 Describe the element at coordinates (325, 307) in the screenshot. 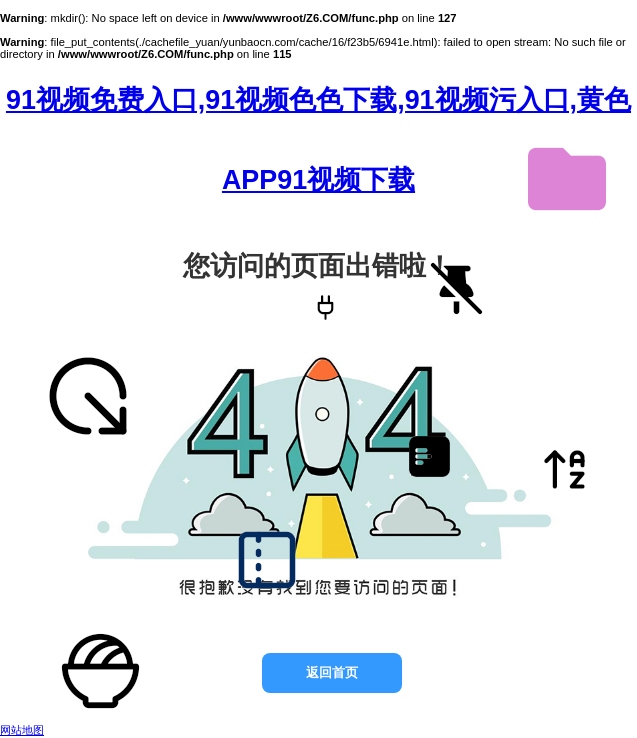

I see `connect to a power source` at that location.